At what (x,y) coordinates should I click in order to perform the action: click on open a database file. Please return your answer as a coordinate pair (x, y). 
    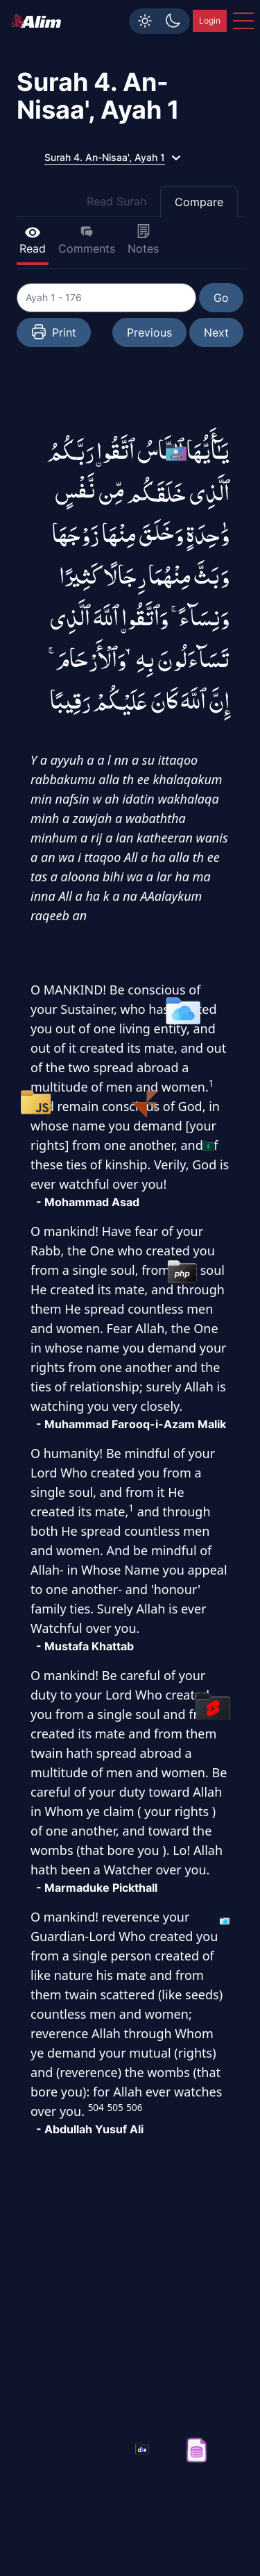
    Looking at the image, I should click on (196, 2450).